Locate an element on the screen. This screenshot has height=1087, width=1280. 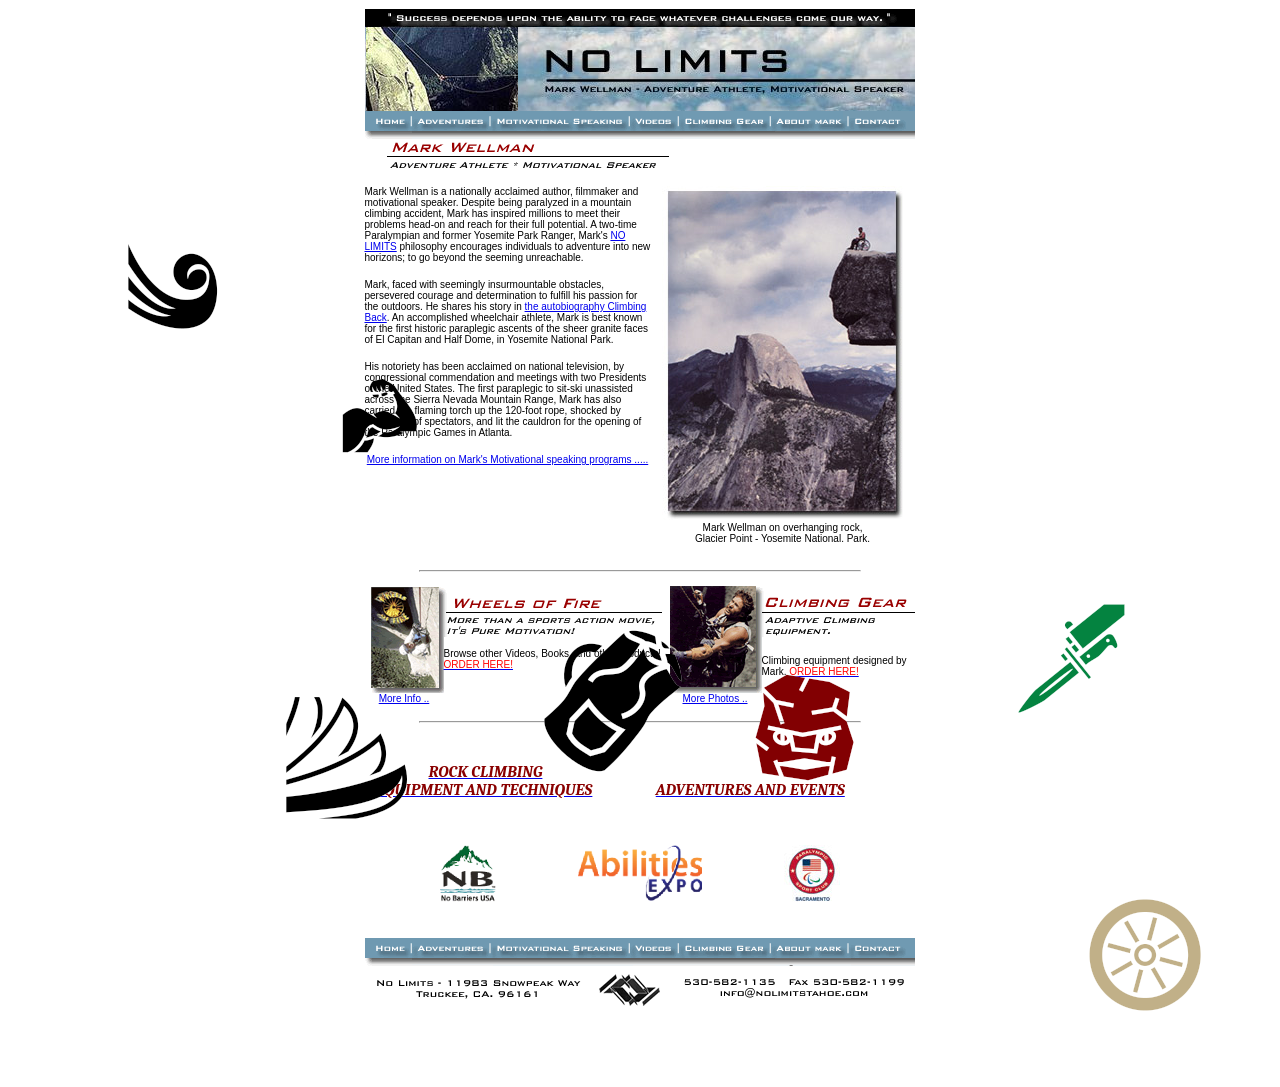
select golem character or unit is located at coordinates (804, 727).